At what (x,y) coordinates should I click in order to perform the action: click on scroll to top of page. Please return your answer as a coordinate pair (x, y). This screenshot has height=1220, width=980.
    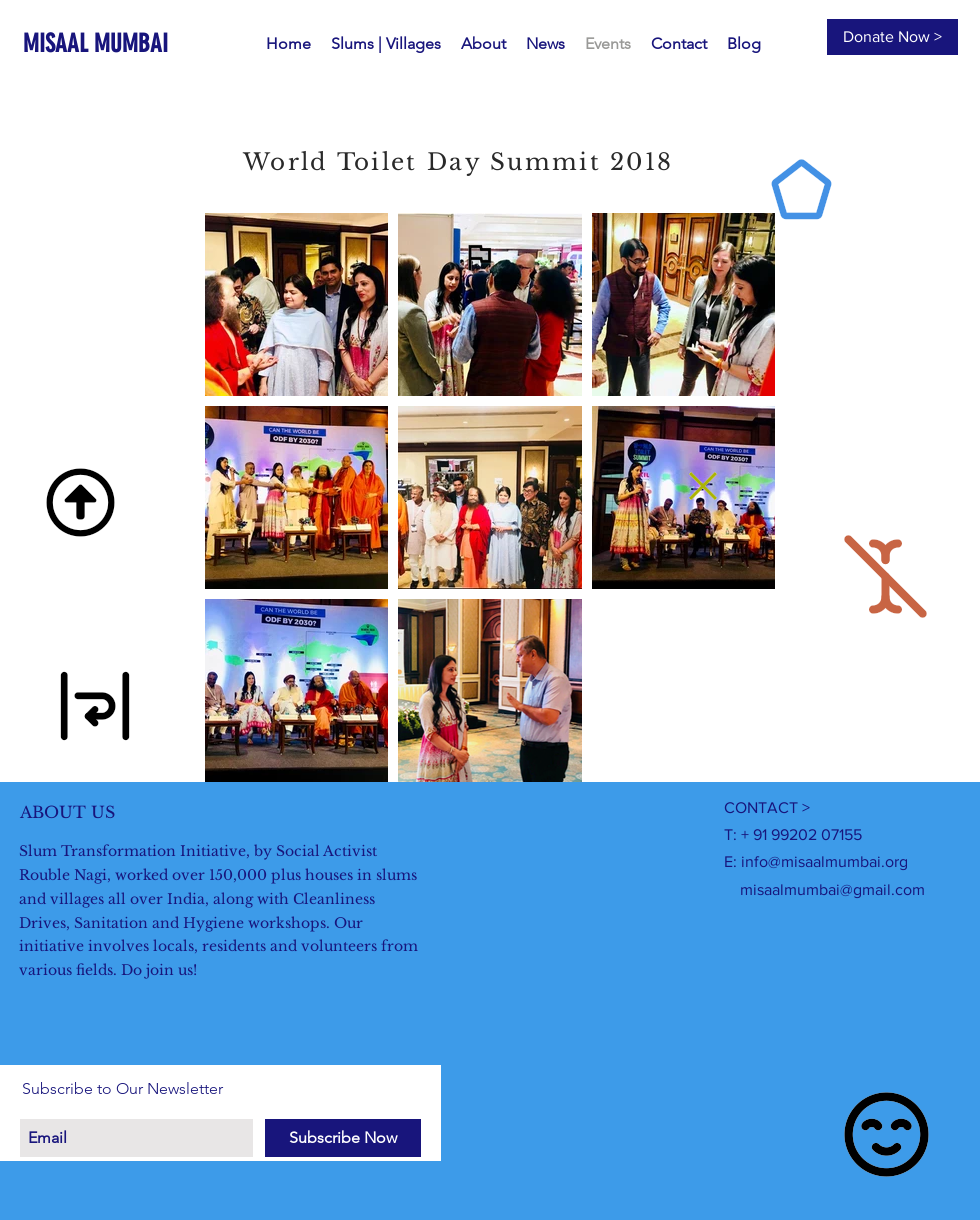
    Looking at the image, I should click on (80, 502).